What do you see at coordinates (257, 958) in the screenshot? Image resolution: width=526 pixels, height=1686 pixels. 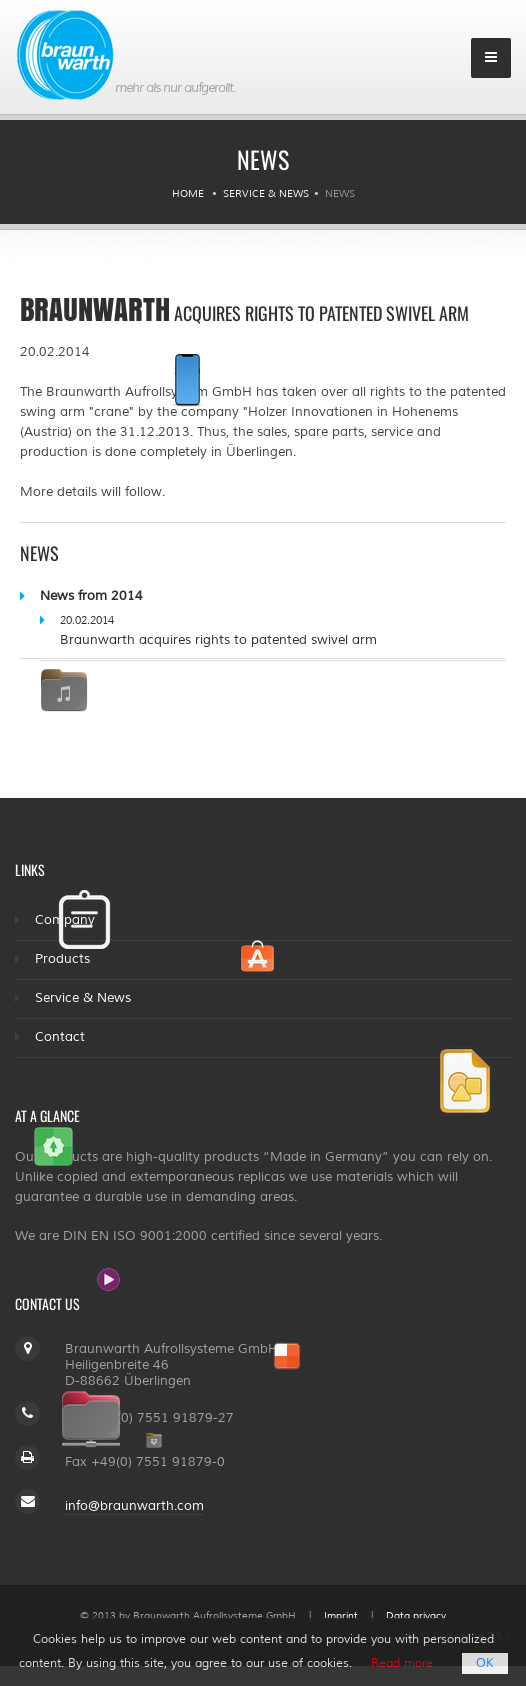 I see `open the software center to browse and install applications` at bounding box center [257, 958].